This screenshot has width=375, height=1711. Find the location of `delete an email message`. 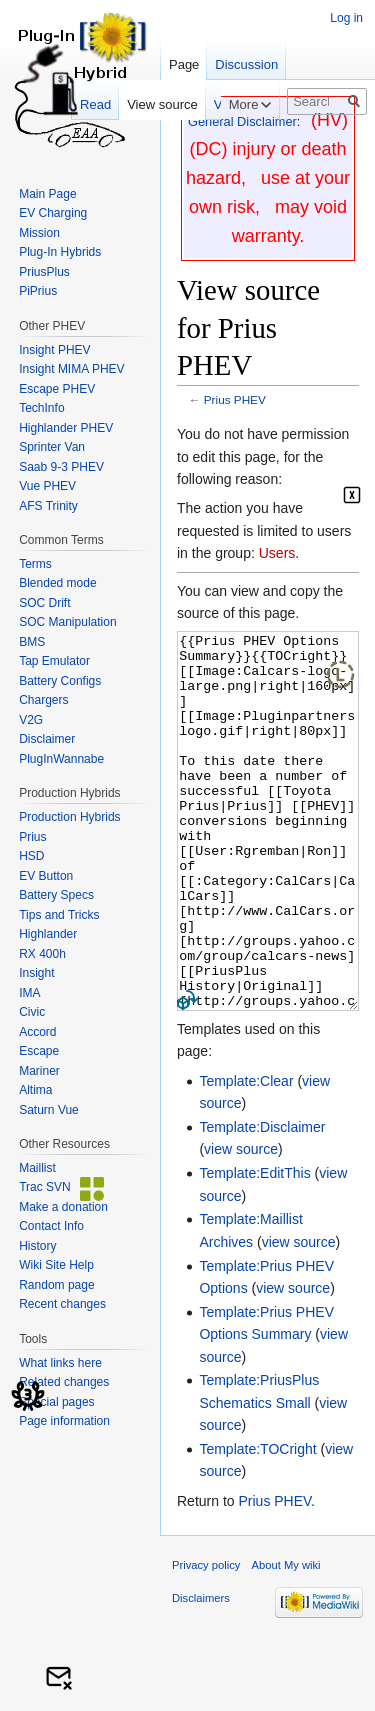

delete an email message is located at coordinates (58, 1676).